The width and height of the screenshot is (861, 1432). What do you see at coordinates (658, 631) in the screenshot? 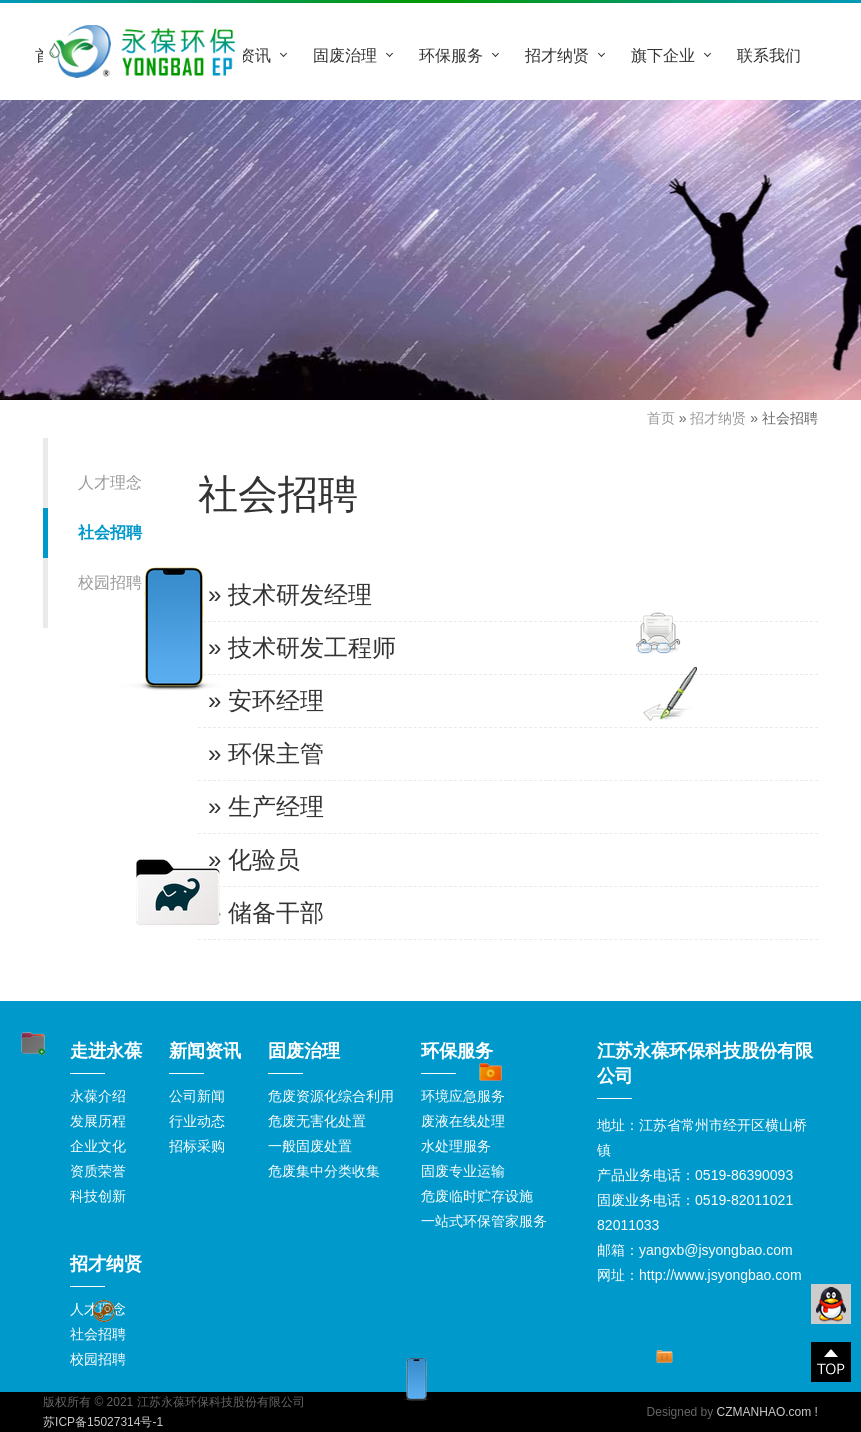
I see `mark email as read` at bounding box center [658, 631].